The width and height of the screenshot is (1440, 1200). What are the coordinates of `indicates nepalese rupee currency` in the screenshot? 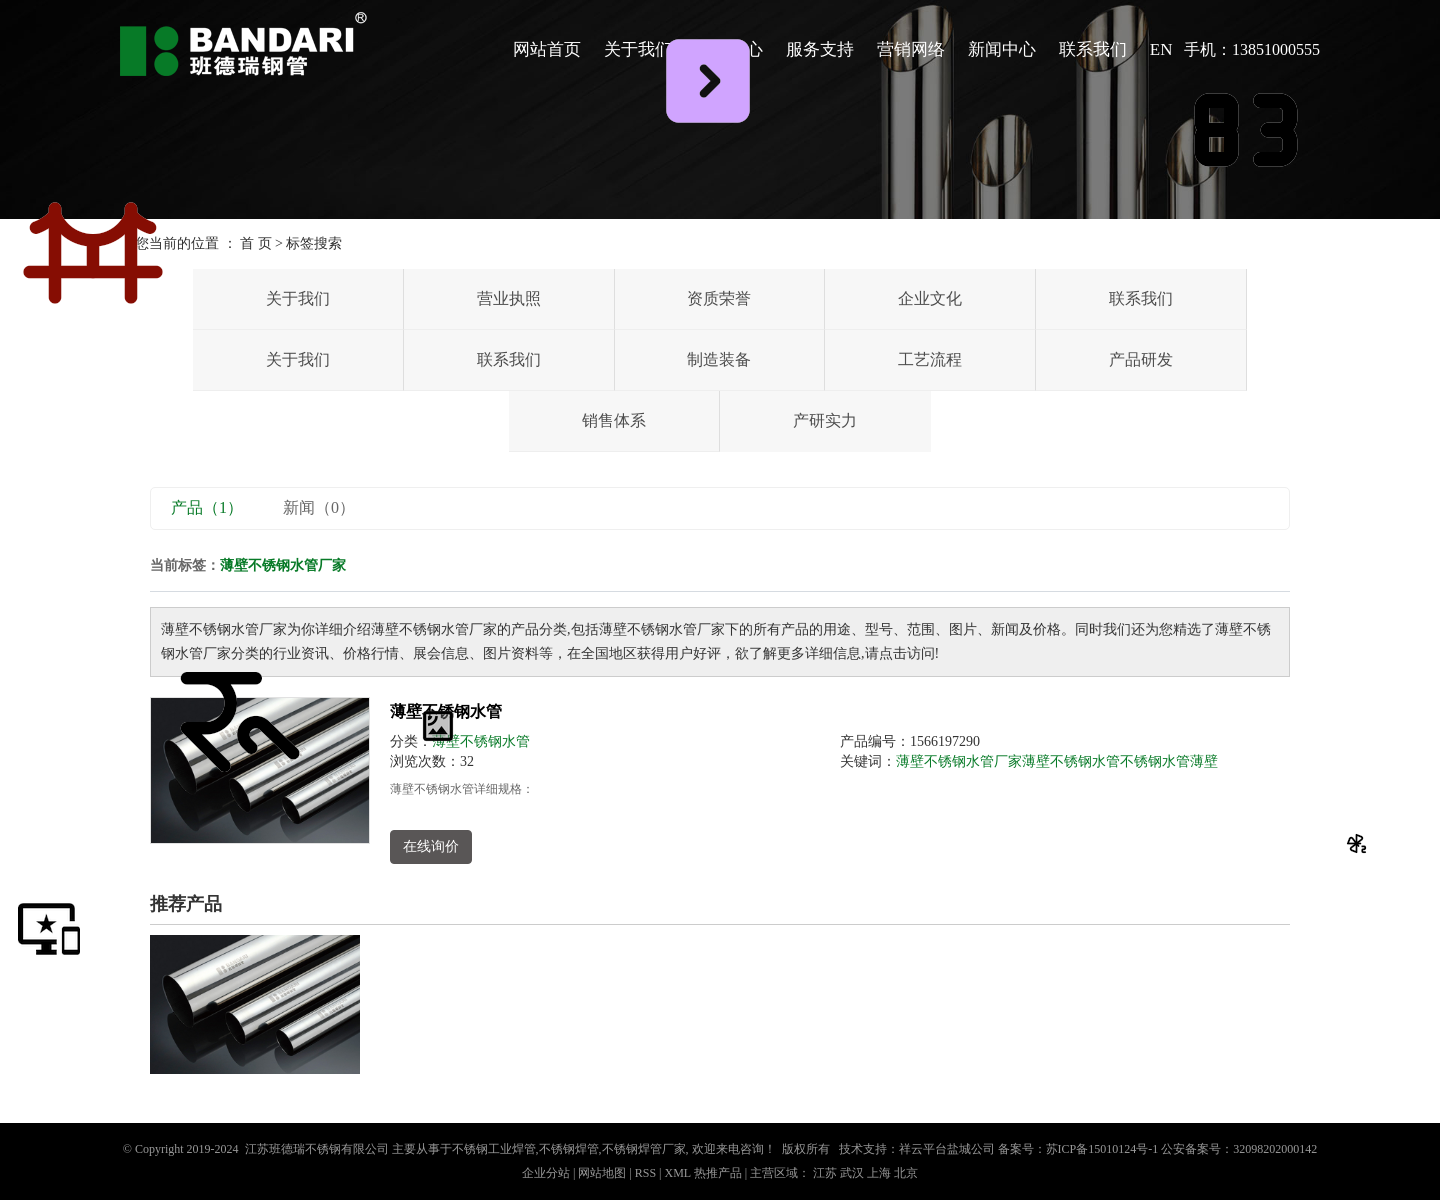 It's located at (237, 722).